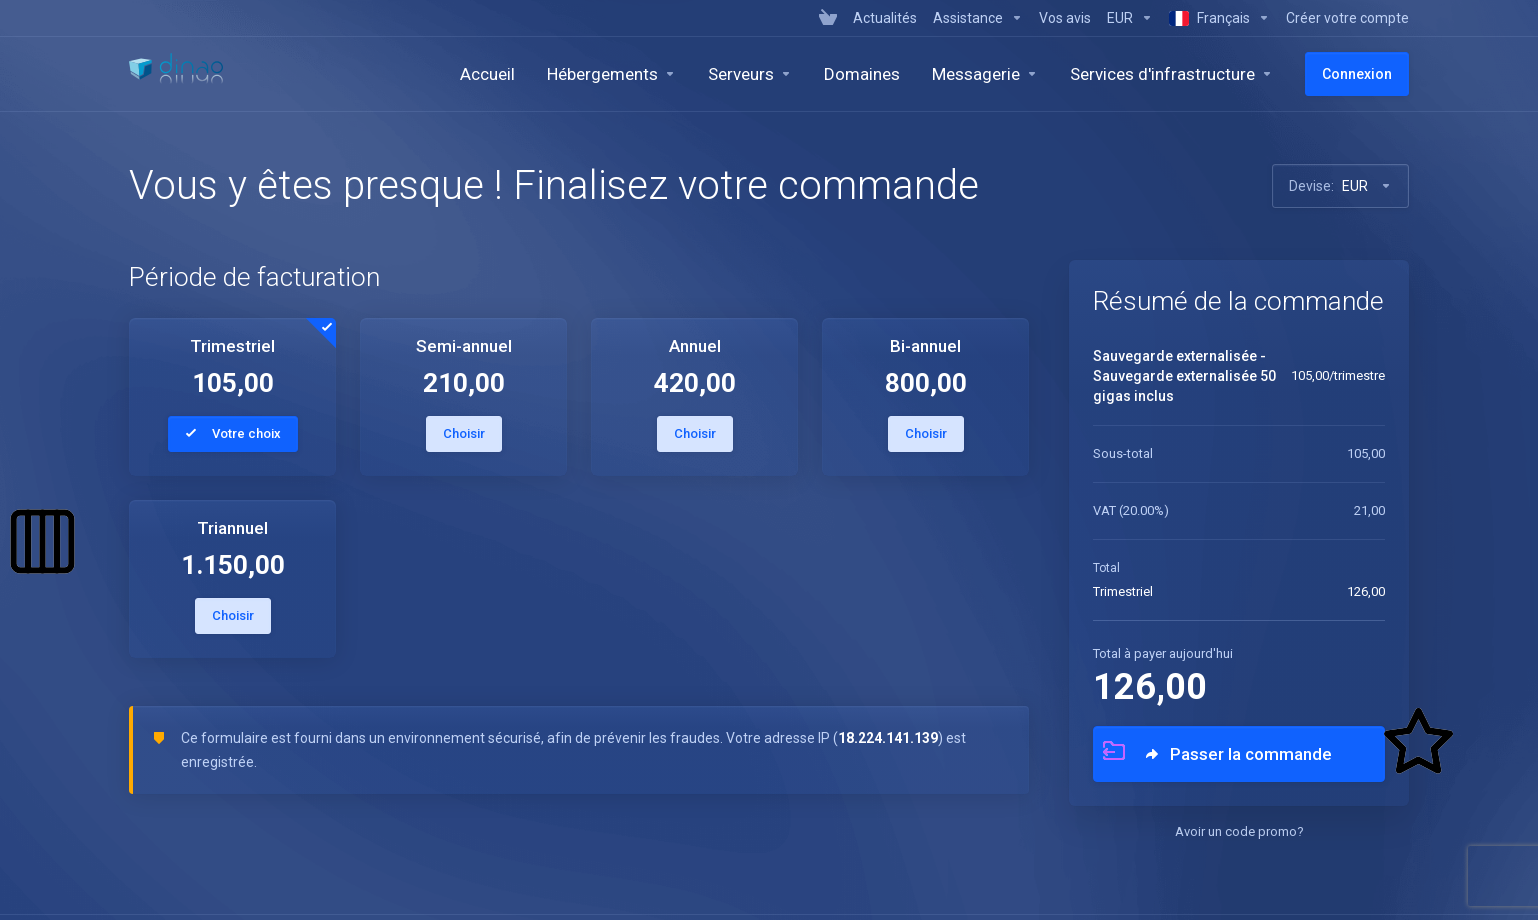 The height and width of the screenshot is (920, 1538). What do you see at coordinates (42, 541) in the screenshot?
I see `switch to four-column layout view` at bounding box center [42, 541].